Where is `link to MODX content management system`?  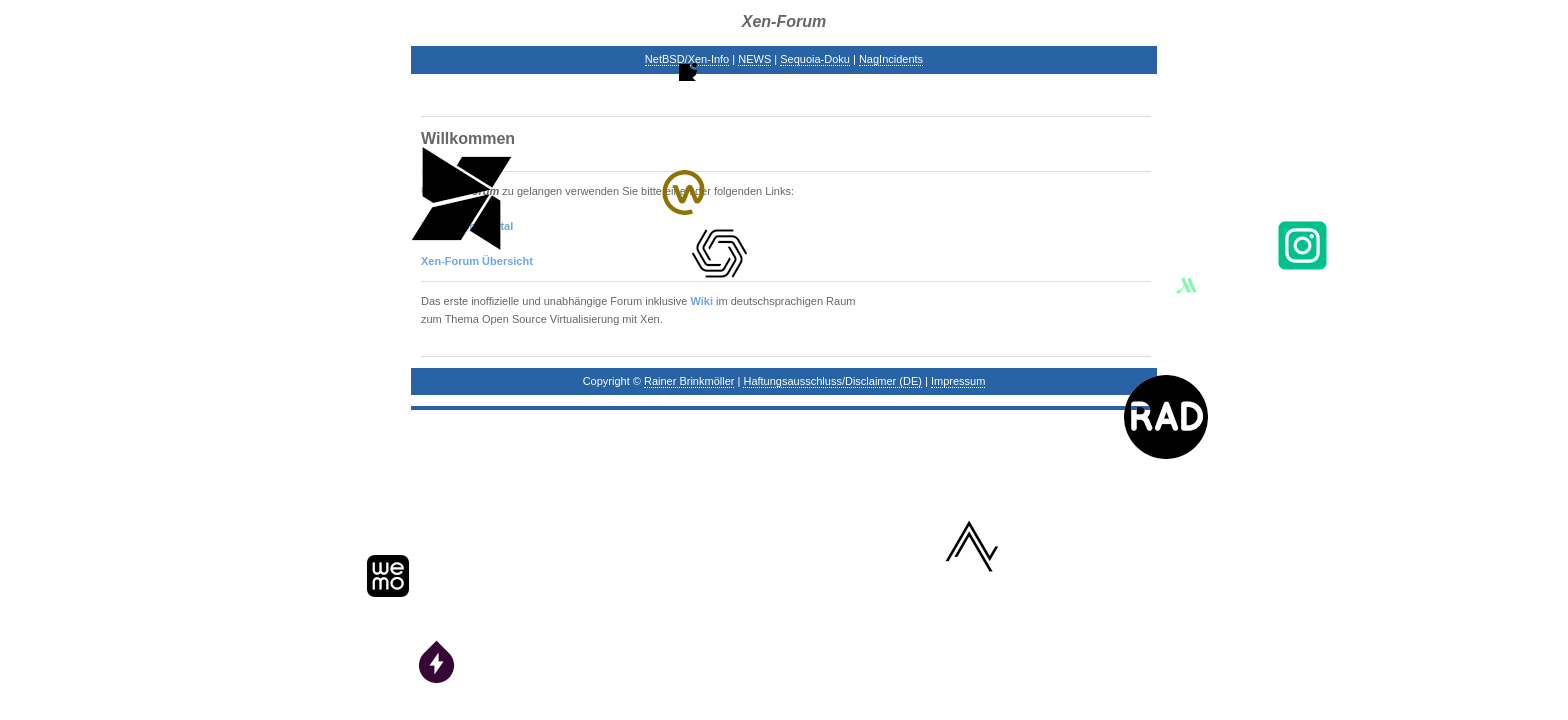 link to MODX content management system is located at coordinates (461, 198).